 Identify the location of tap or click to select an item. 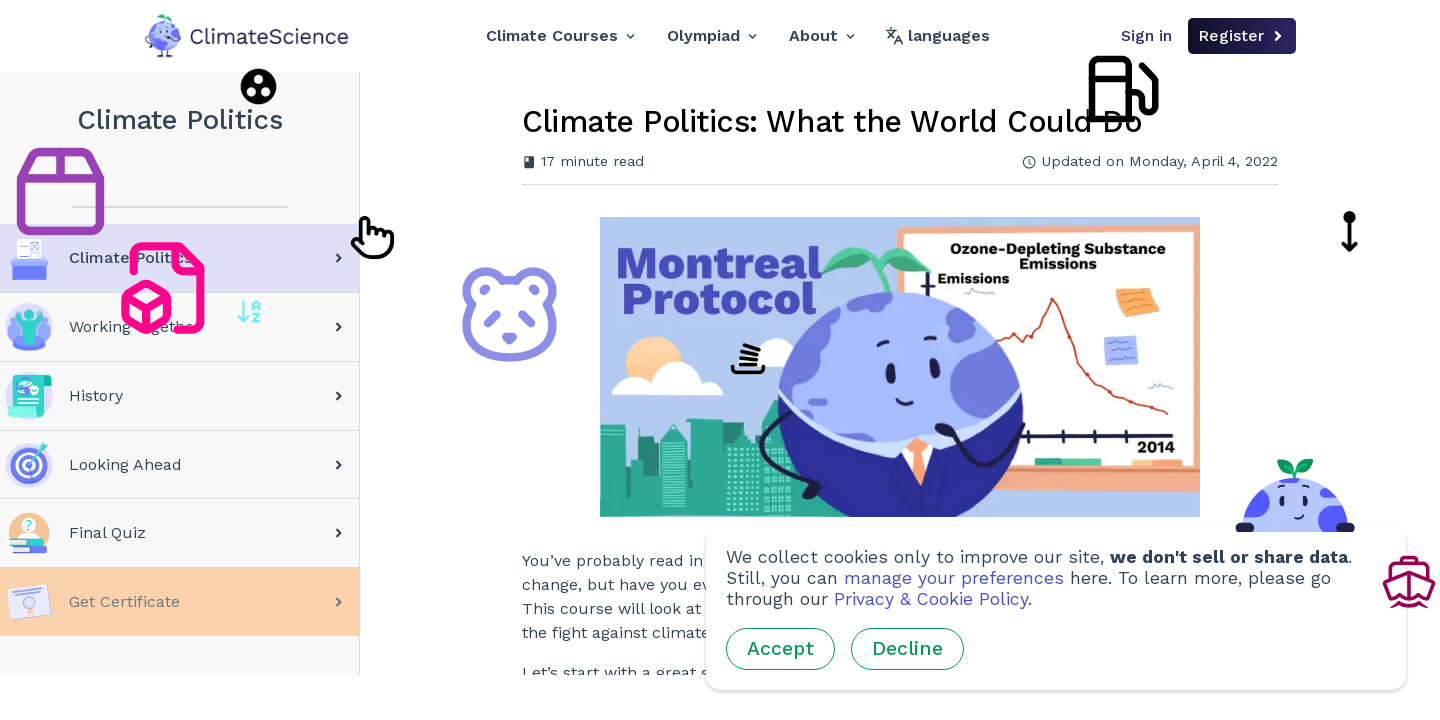
(372, 237).